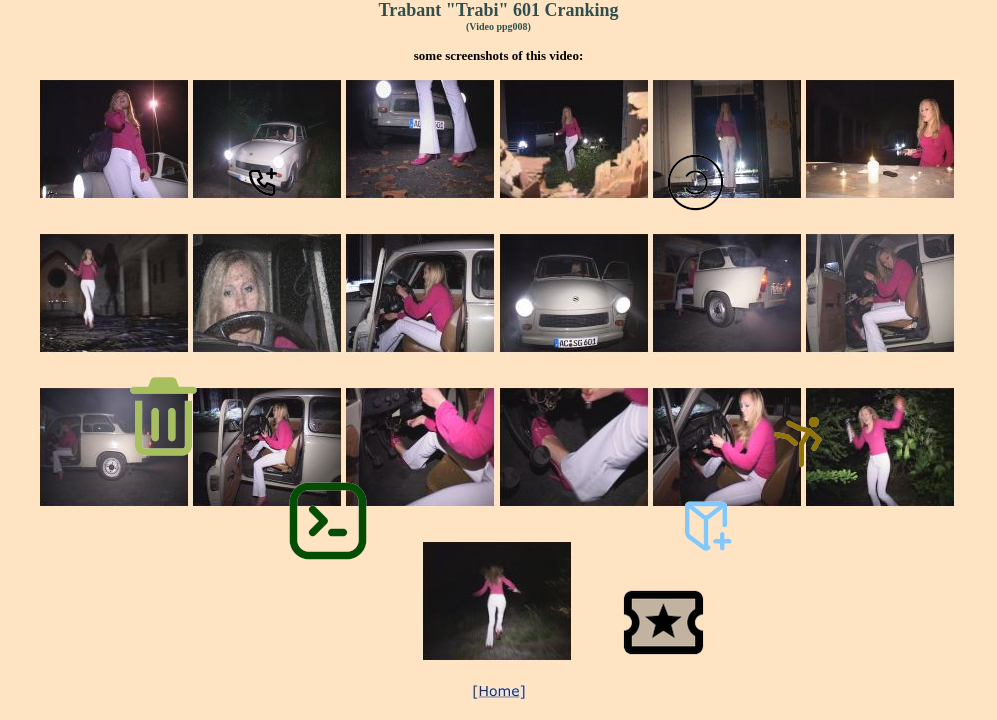  Describe the element at coordinates (263, 182) in the screenshot. I see `add a new contact` at that location.